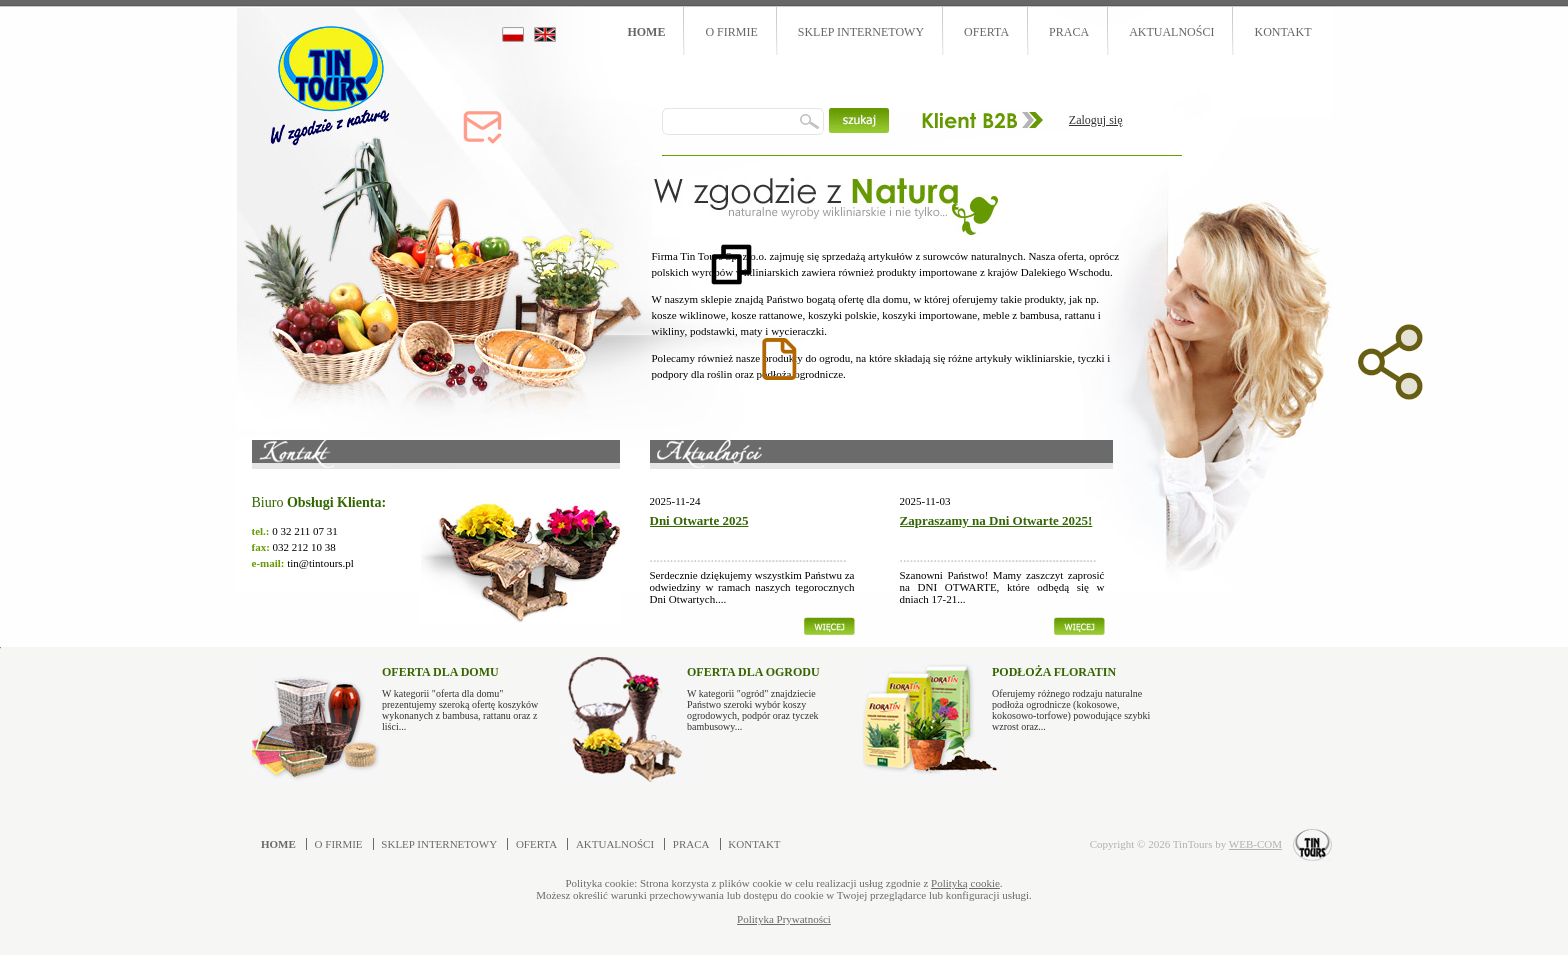  I want to click on share content to social networks, so click(1393, 362).